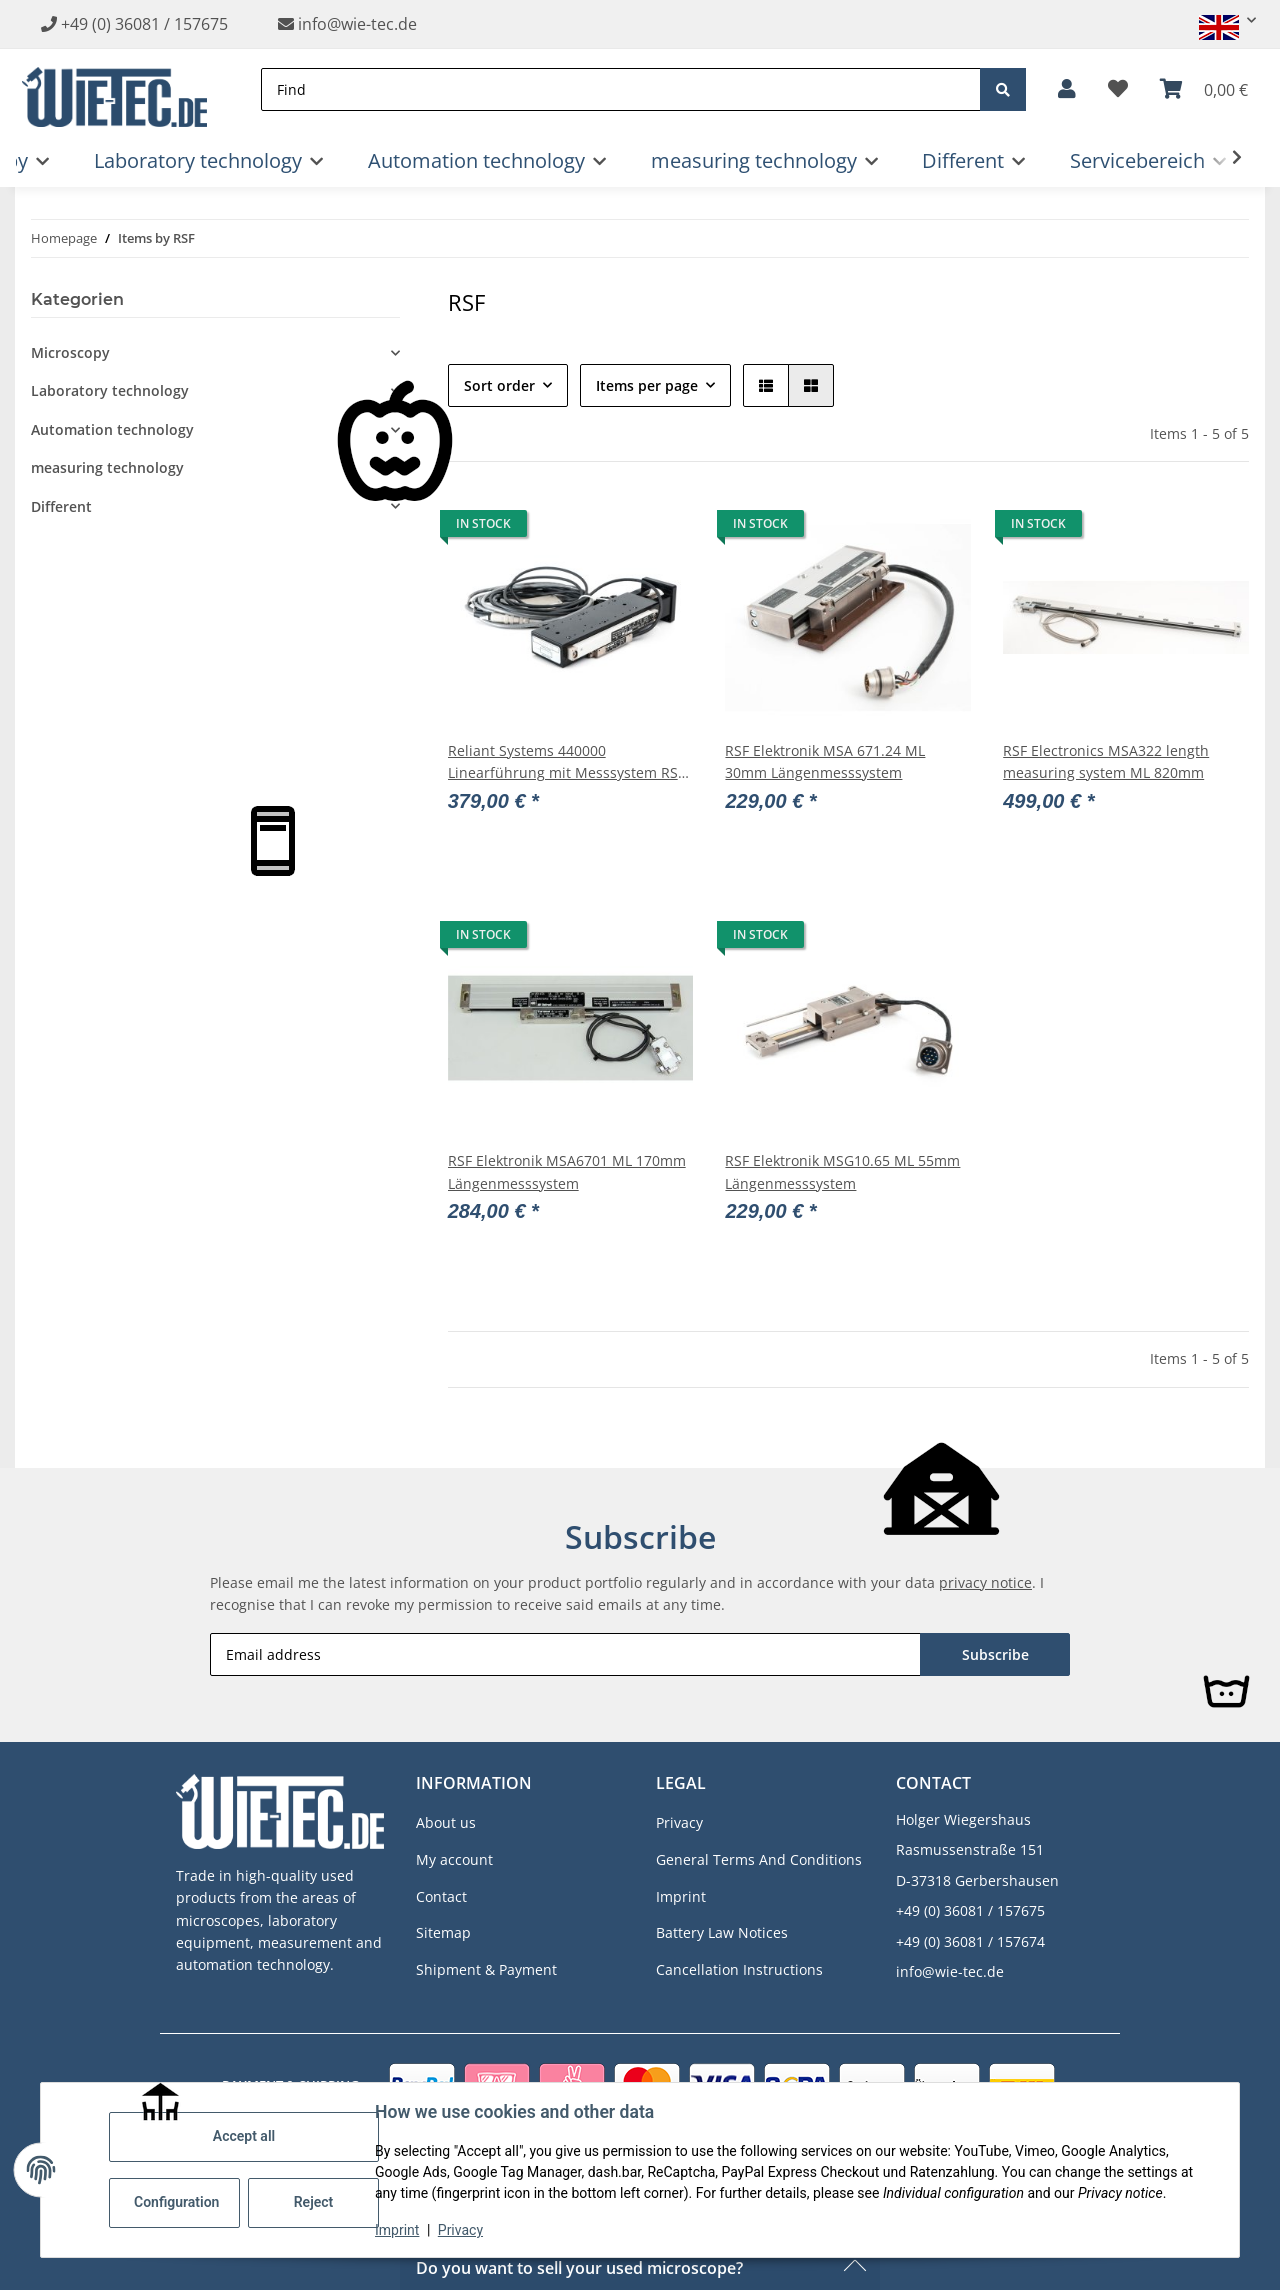  Describe the element at coordinates (273, 841) in the screenshot. I see `view mobile ad placements` at that location.